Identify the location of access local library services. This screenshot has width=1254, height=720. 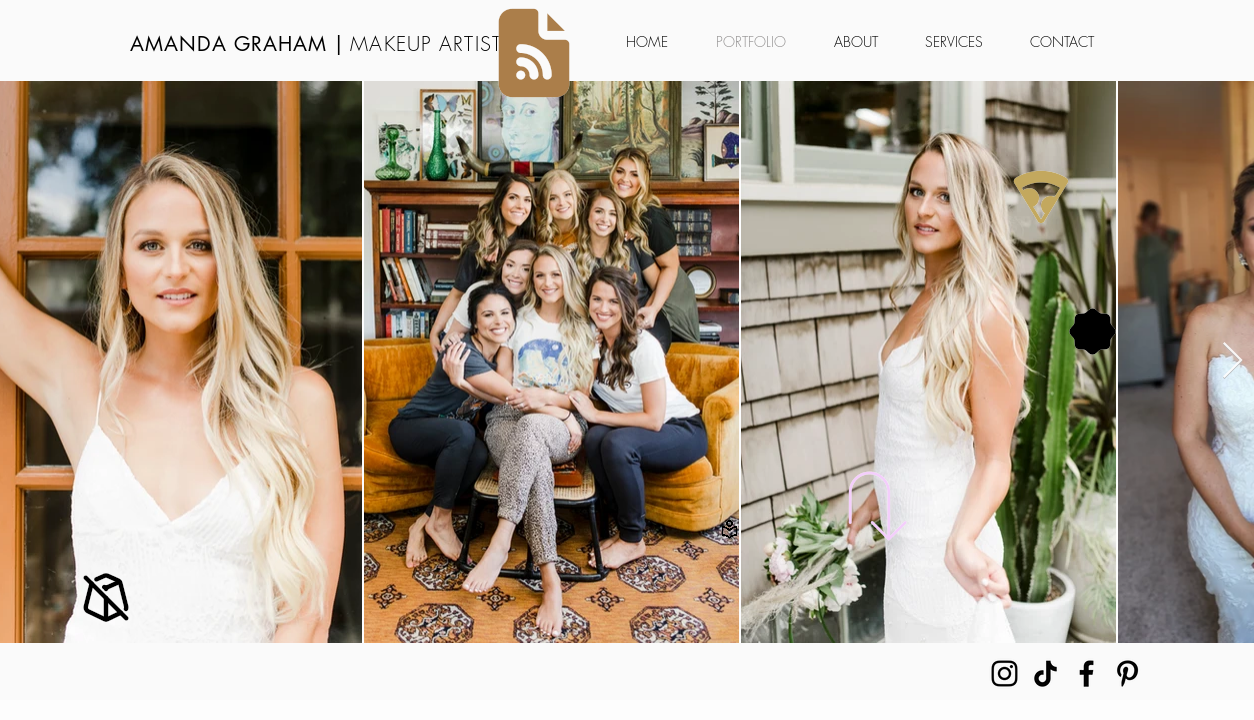
(729, 529).